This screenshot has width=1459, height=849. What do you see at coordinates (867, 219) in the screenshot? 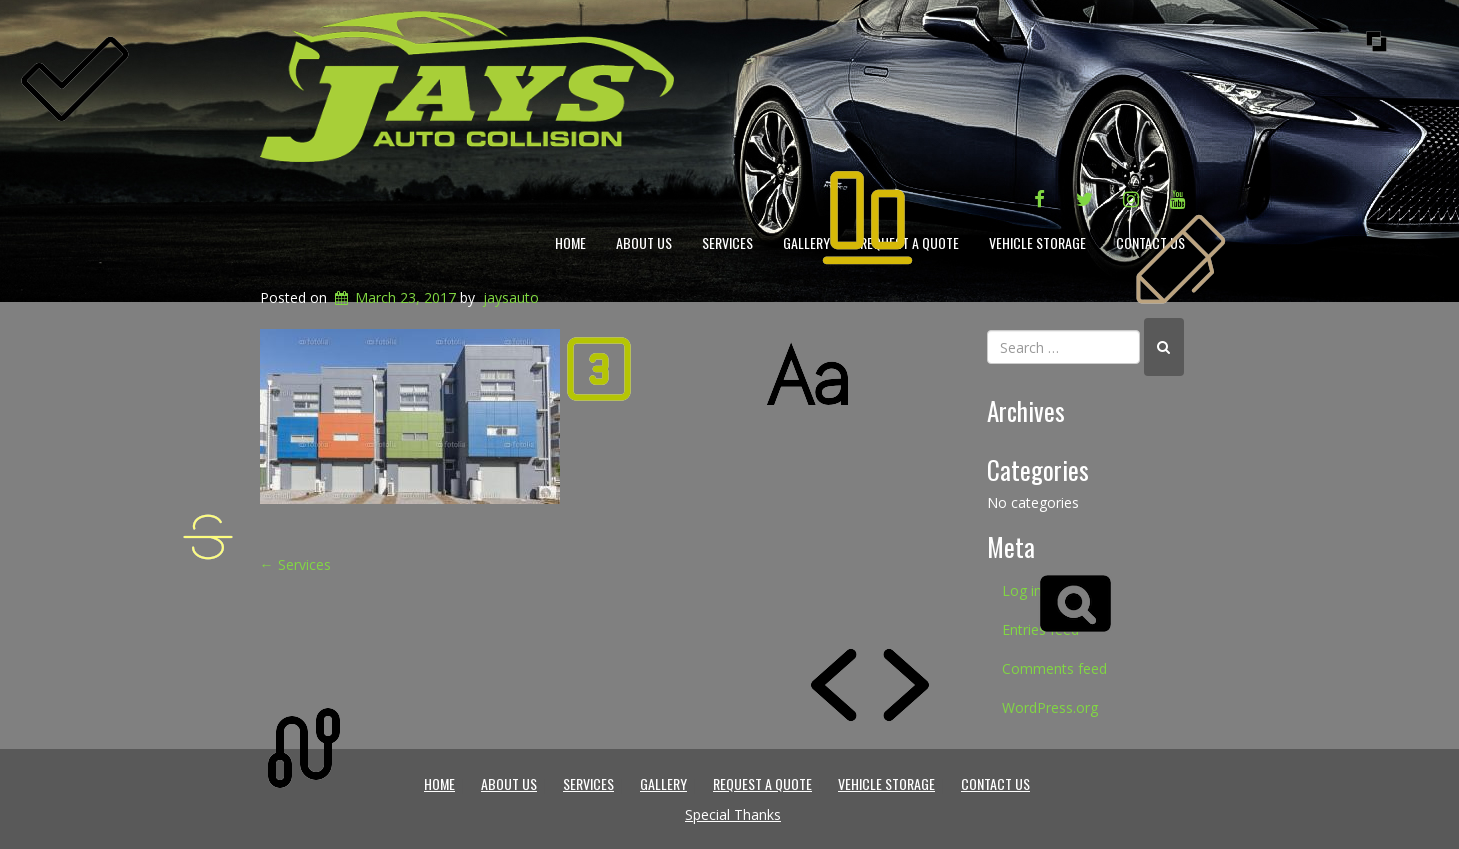
I see `align selected objects to the bottom edge` at bounding box center [867, 219].